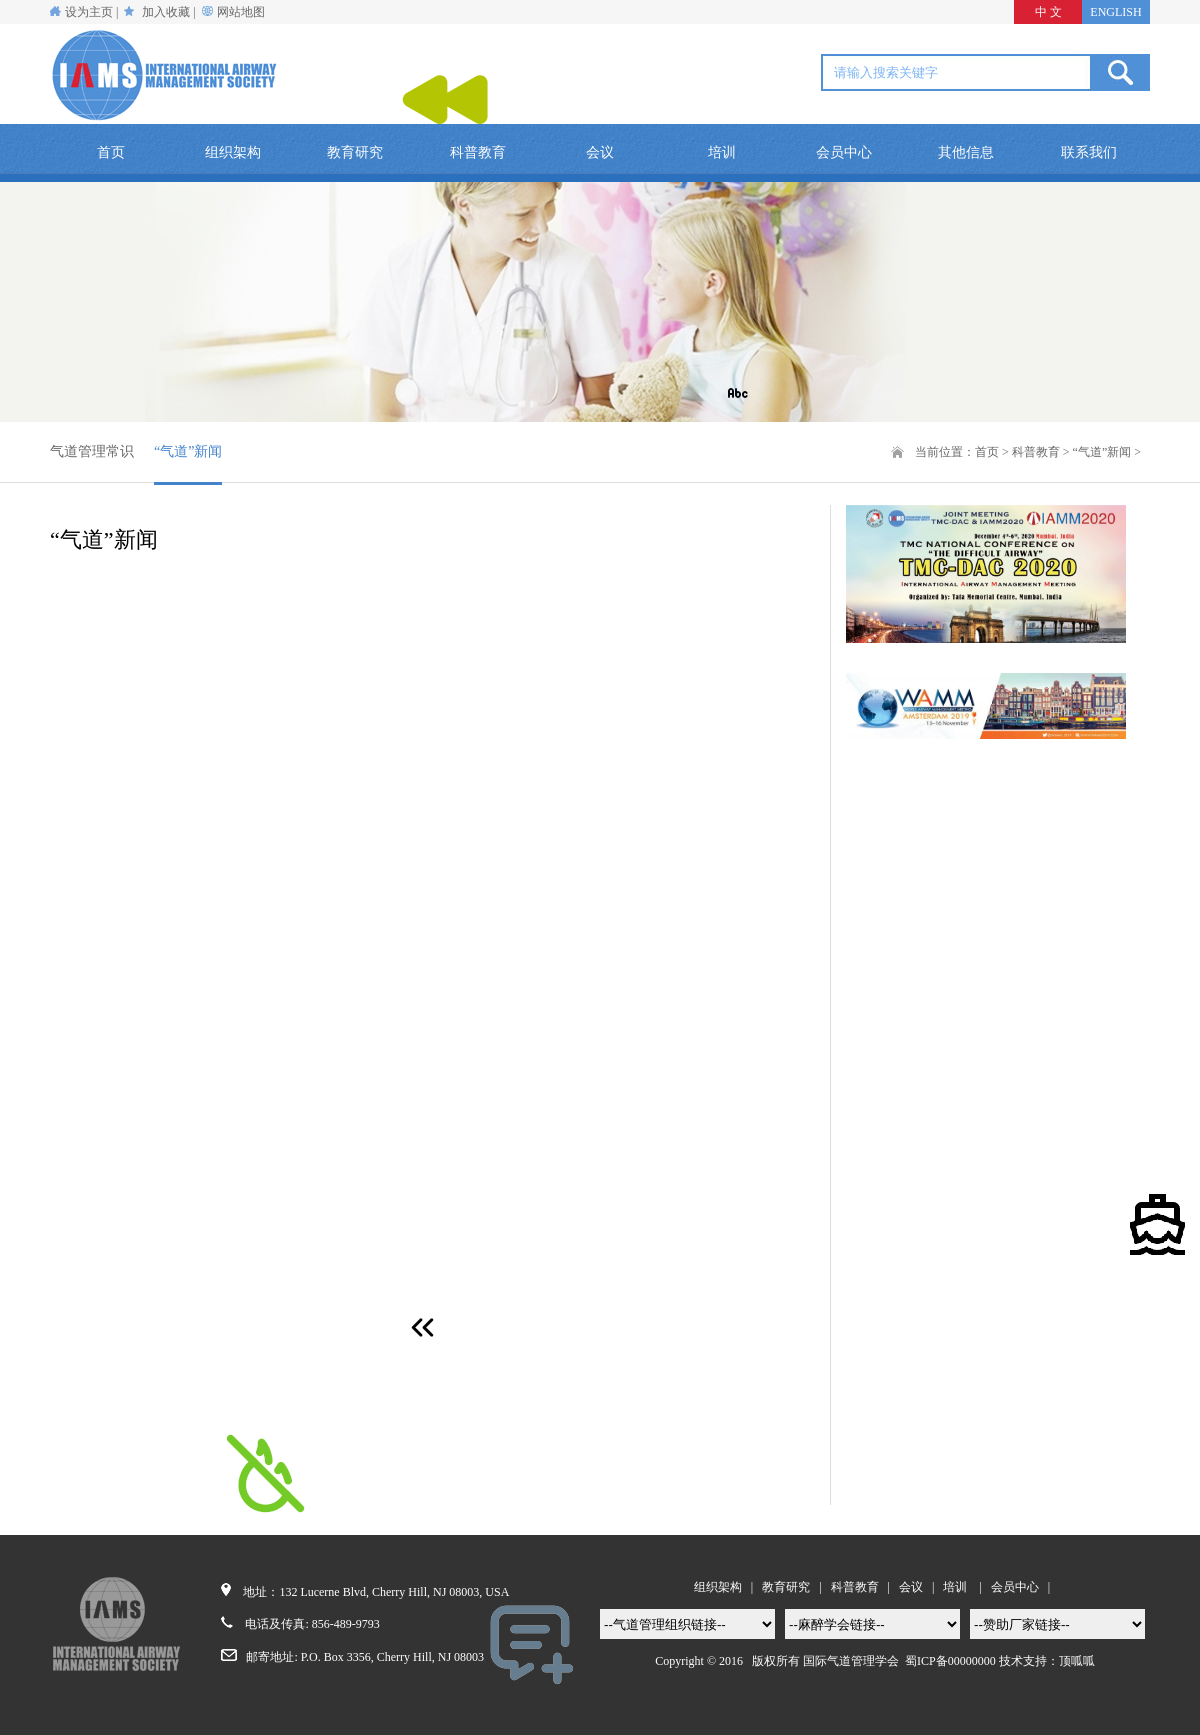  What do you see at coordinates (738, 393) in the screenshot?
I see `access text formatting options` at bounding box center [738, 393].